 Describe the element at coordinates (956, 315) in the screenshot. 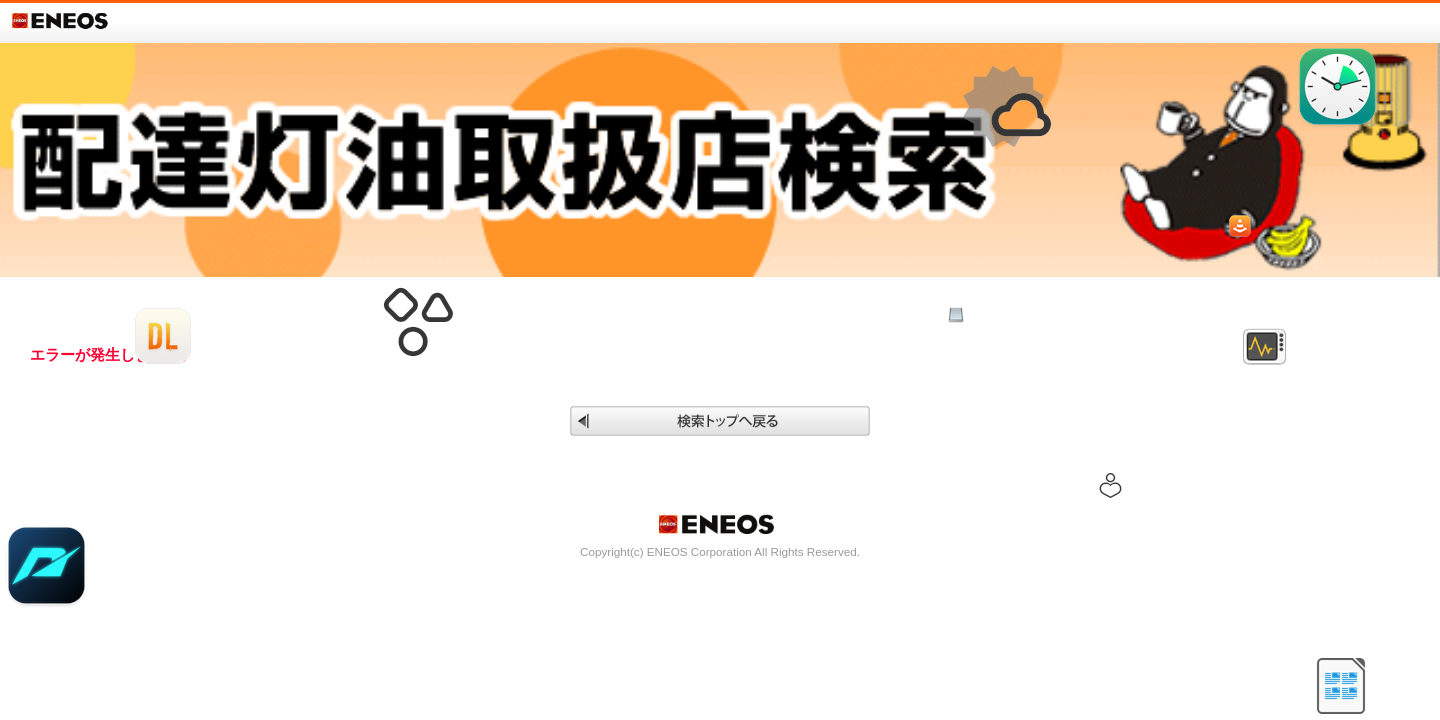

I see `access removable storage device` at that location.